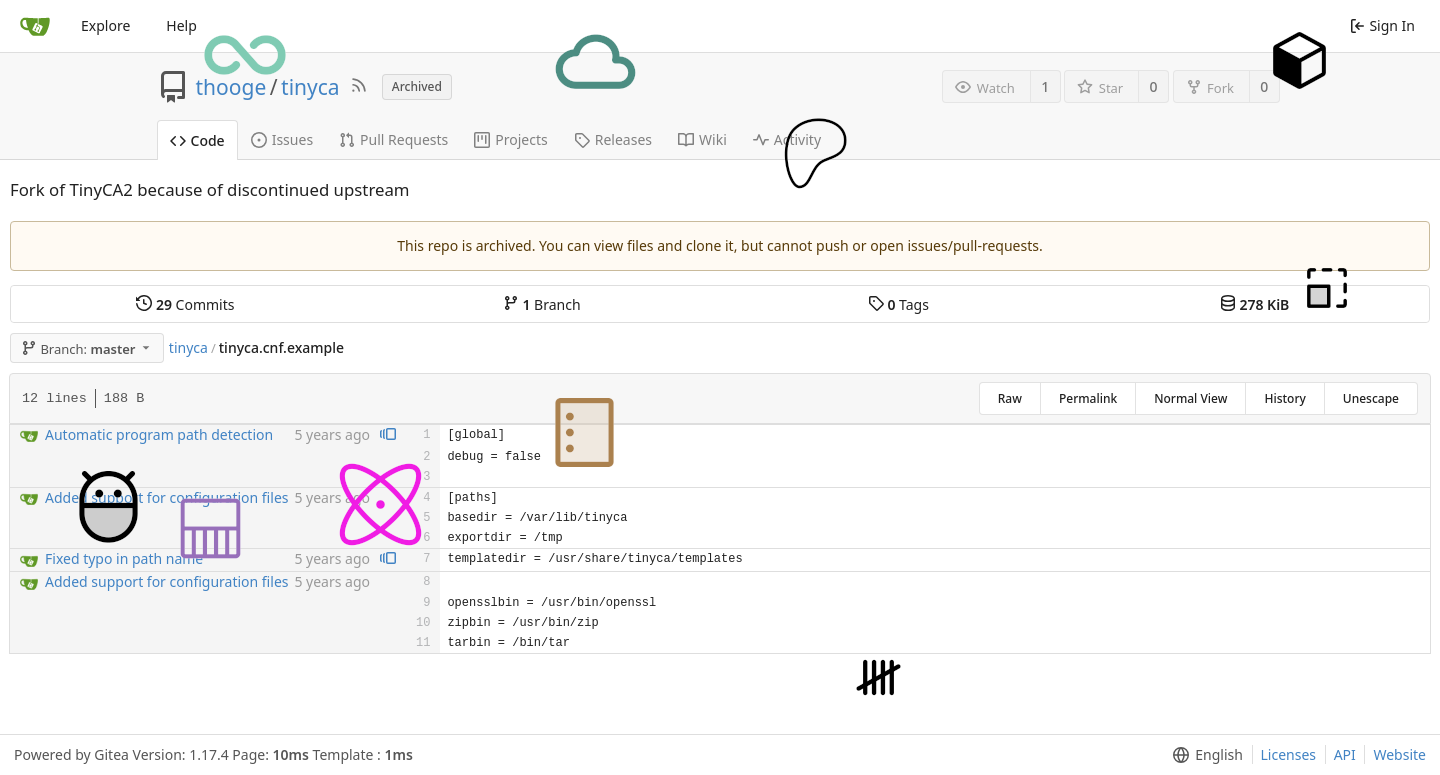 The image size is (1440, 775). What do you see at coordinates (108, 505) in the screenshot?
I see `android device or system settings` at bounding box center [108, 505].